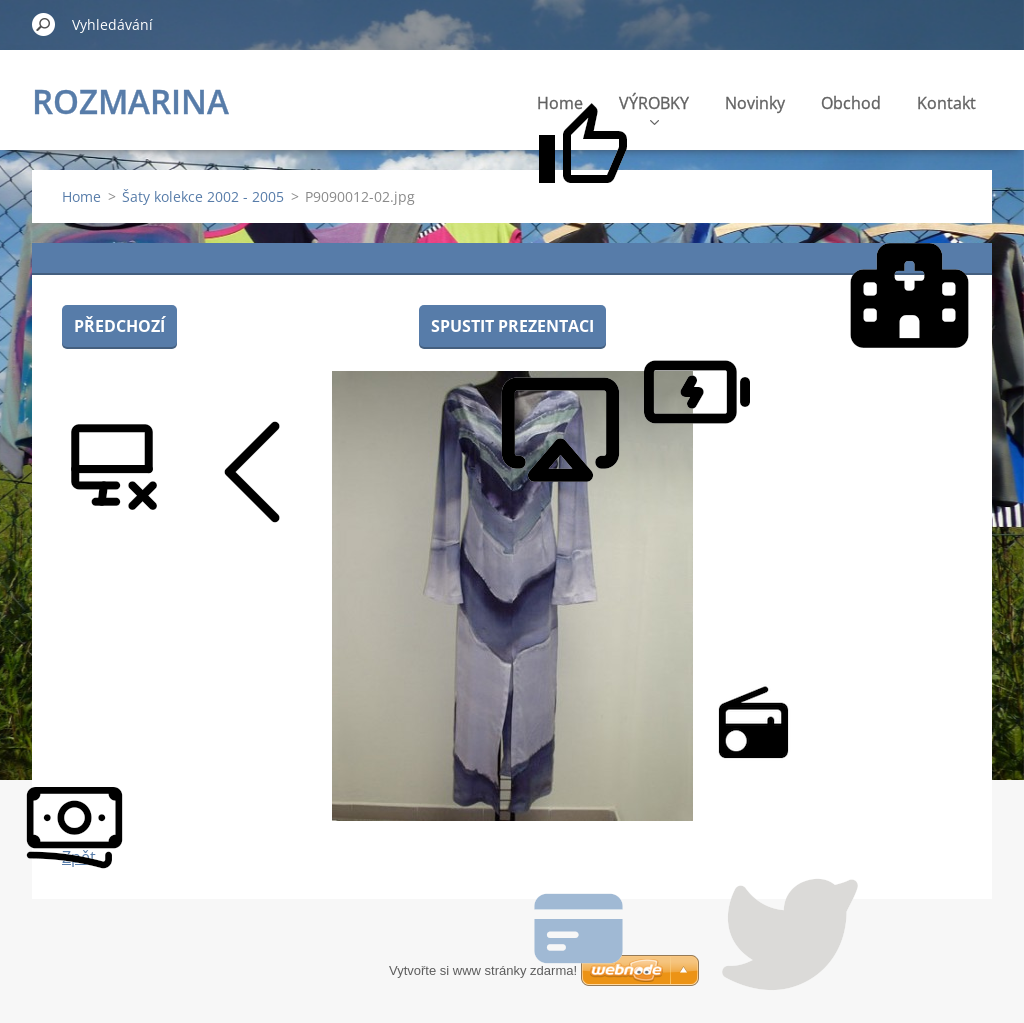  I want to click on share to twitter, so click(790, 935).